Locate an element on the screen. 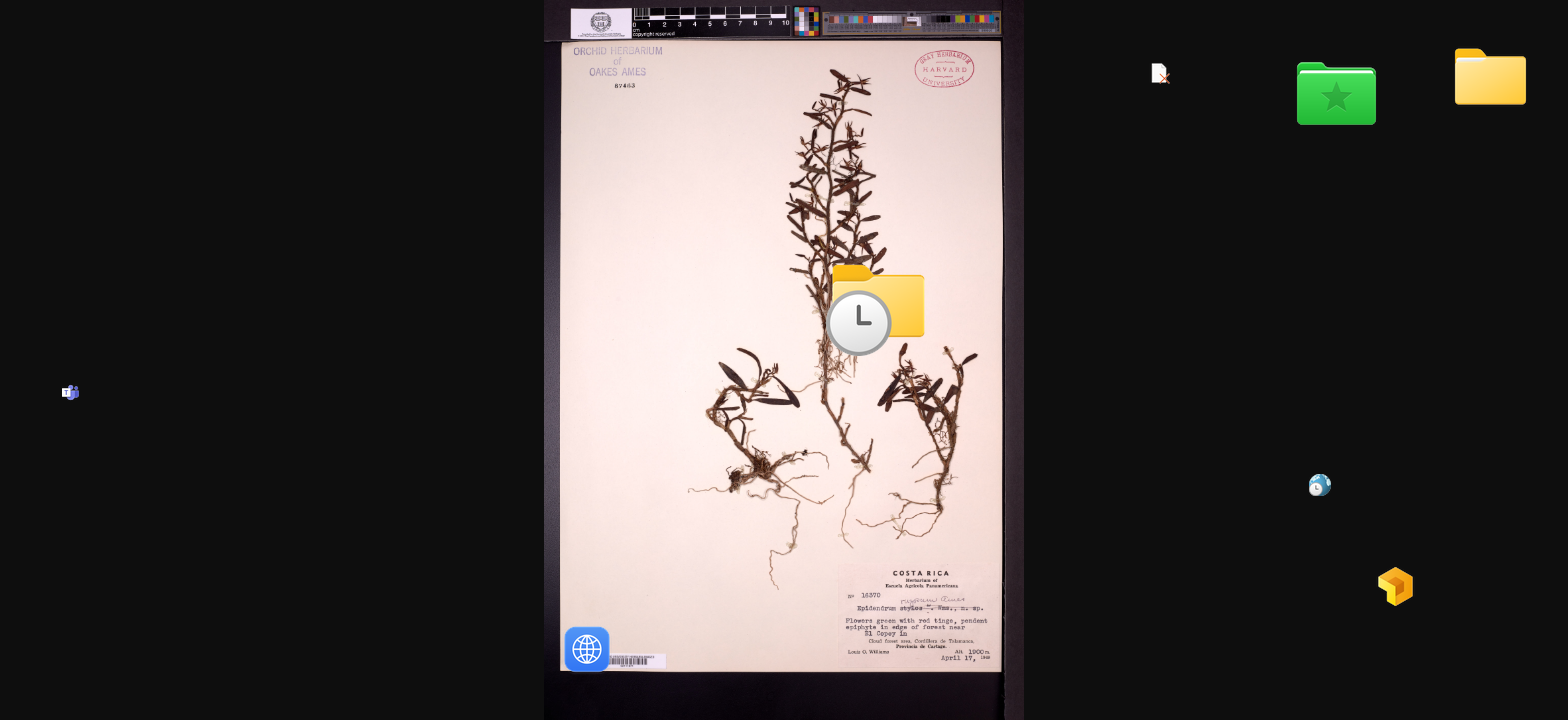 Image resolution: width=1568 pixels, height=720 pixels. access bookmarked or favorite files is located at coordinates (1336, 93).